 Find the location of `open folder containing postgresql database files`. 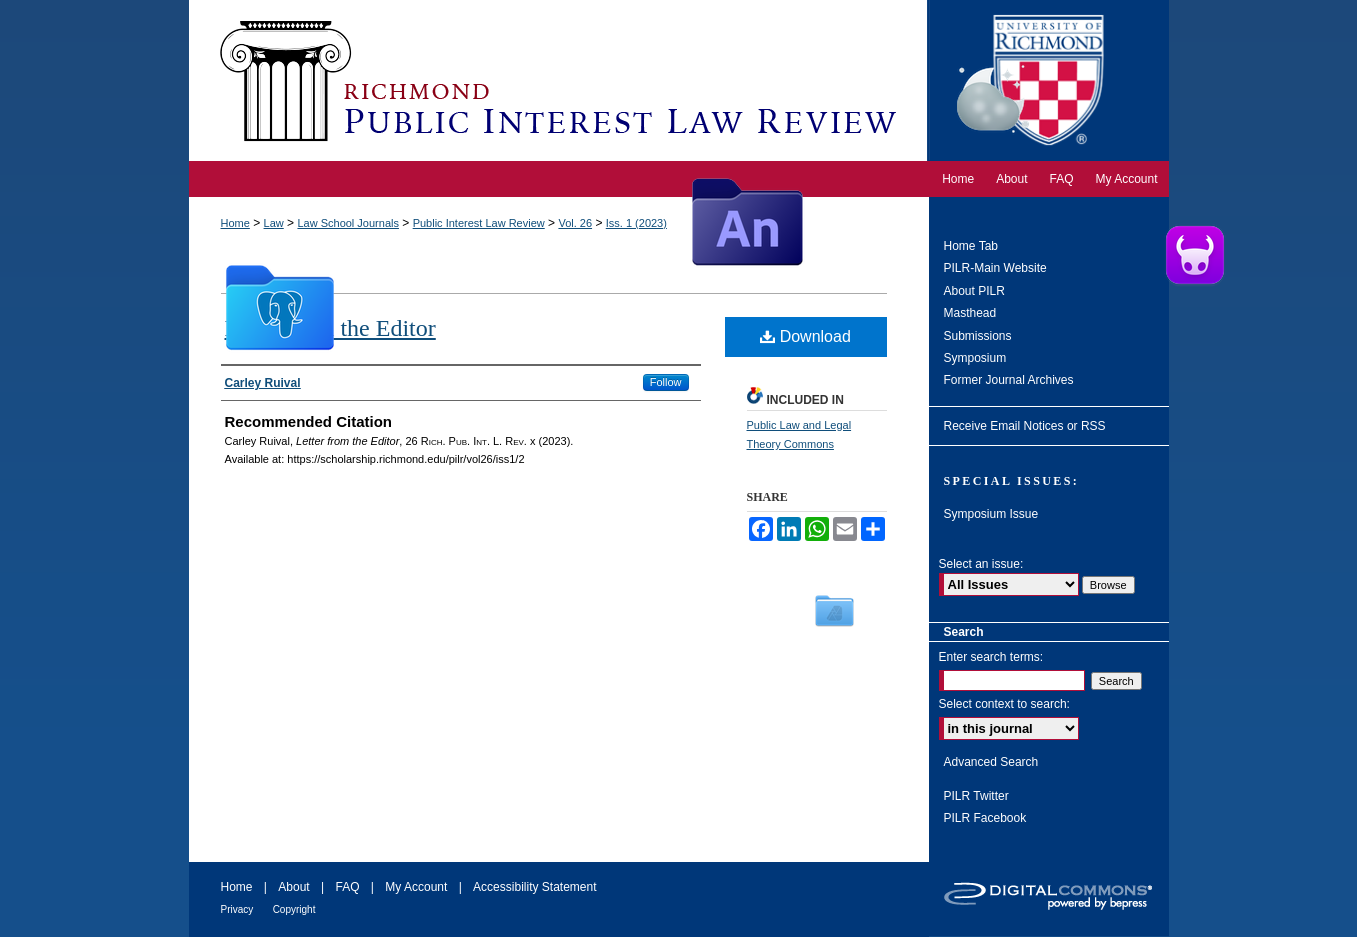

open folder containing postgresql database files is located at coordinates (279, 310).